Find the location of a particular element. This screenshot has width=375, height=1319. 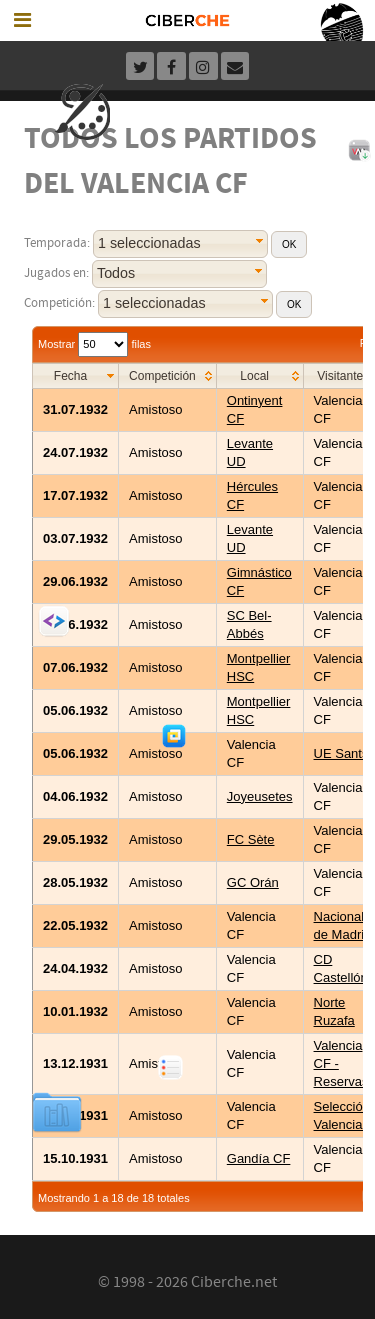

open vmware workstation is located at coordinates (174, 736).